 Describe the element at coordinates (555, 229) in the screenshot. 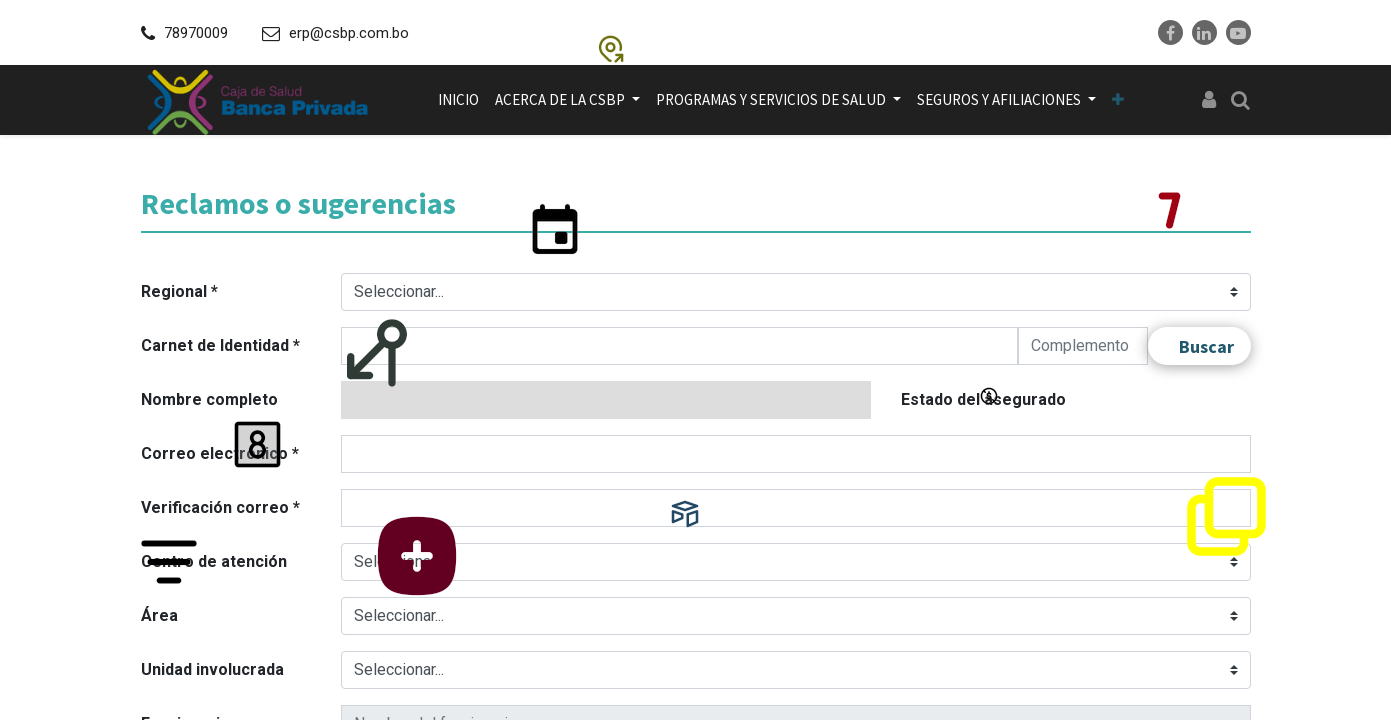

I see `view calendar or scheduled events` at that location.